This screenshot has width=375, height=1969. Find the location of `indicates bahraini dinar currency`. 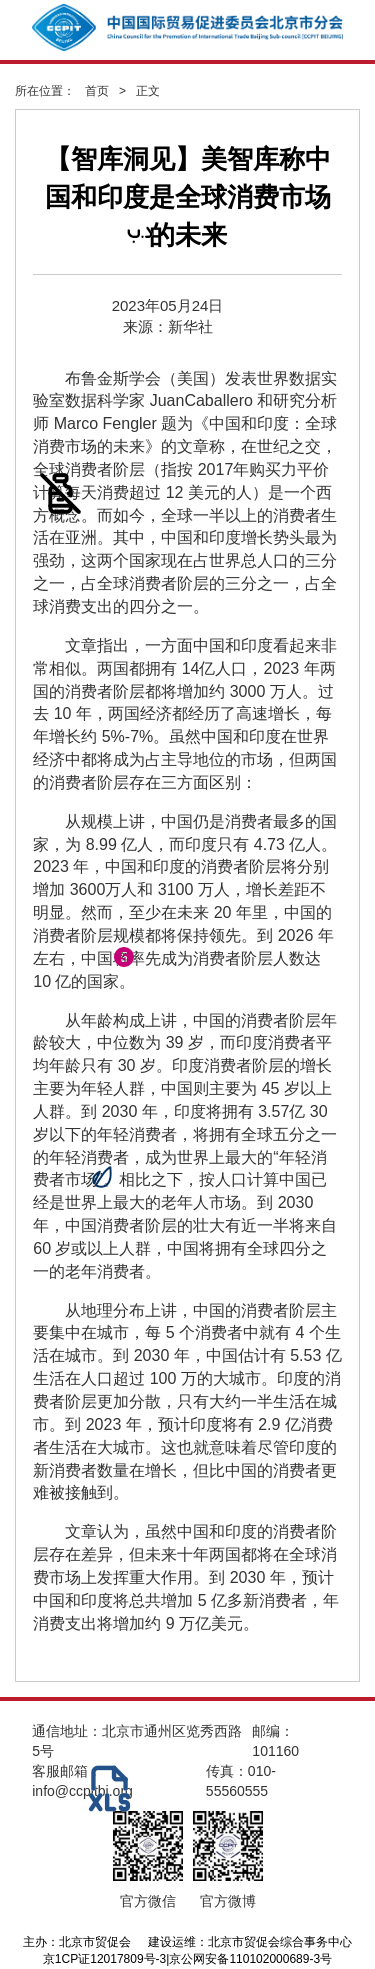

indicates bahraini dinar currency is located at coordinates (140, 233).